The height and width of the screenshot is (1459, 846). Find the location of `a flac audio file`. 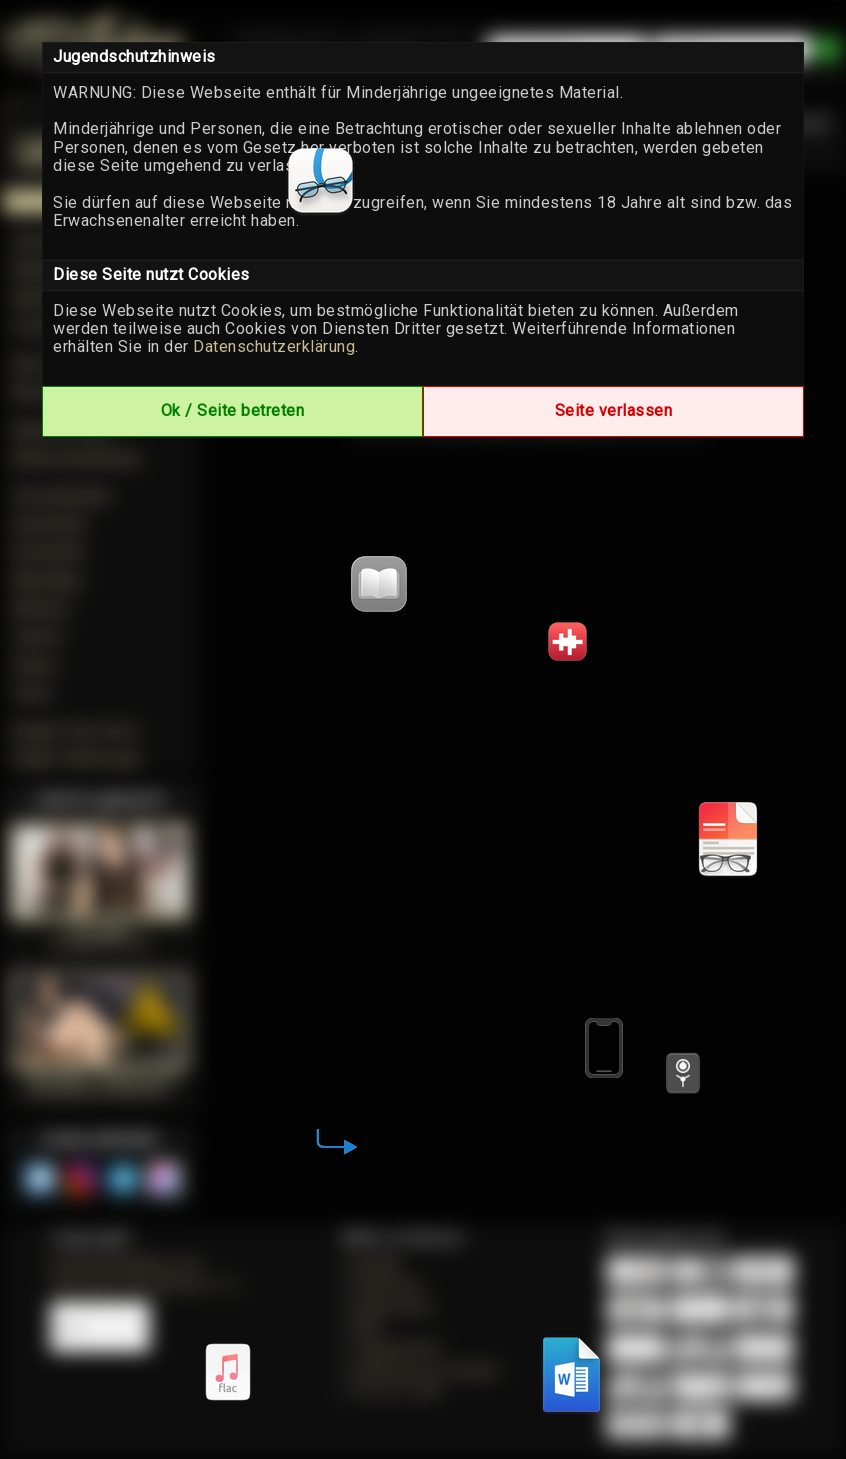

a flac audio file is located at coordinates (228, 1372).